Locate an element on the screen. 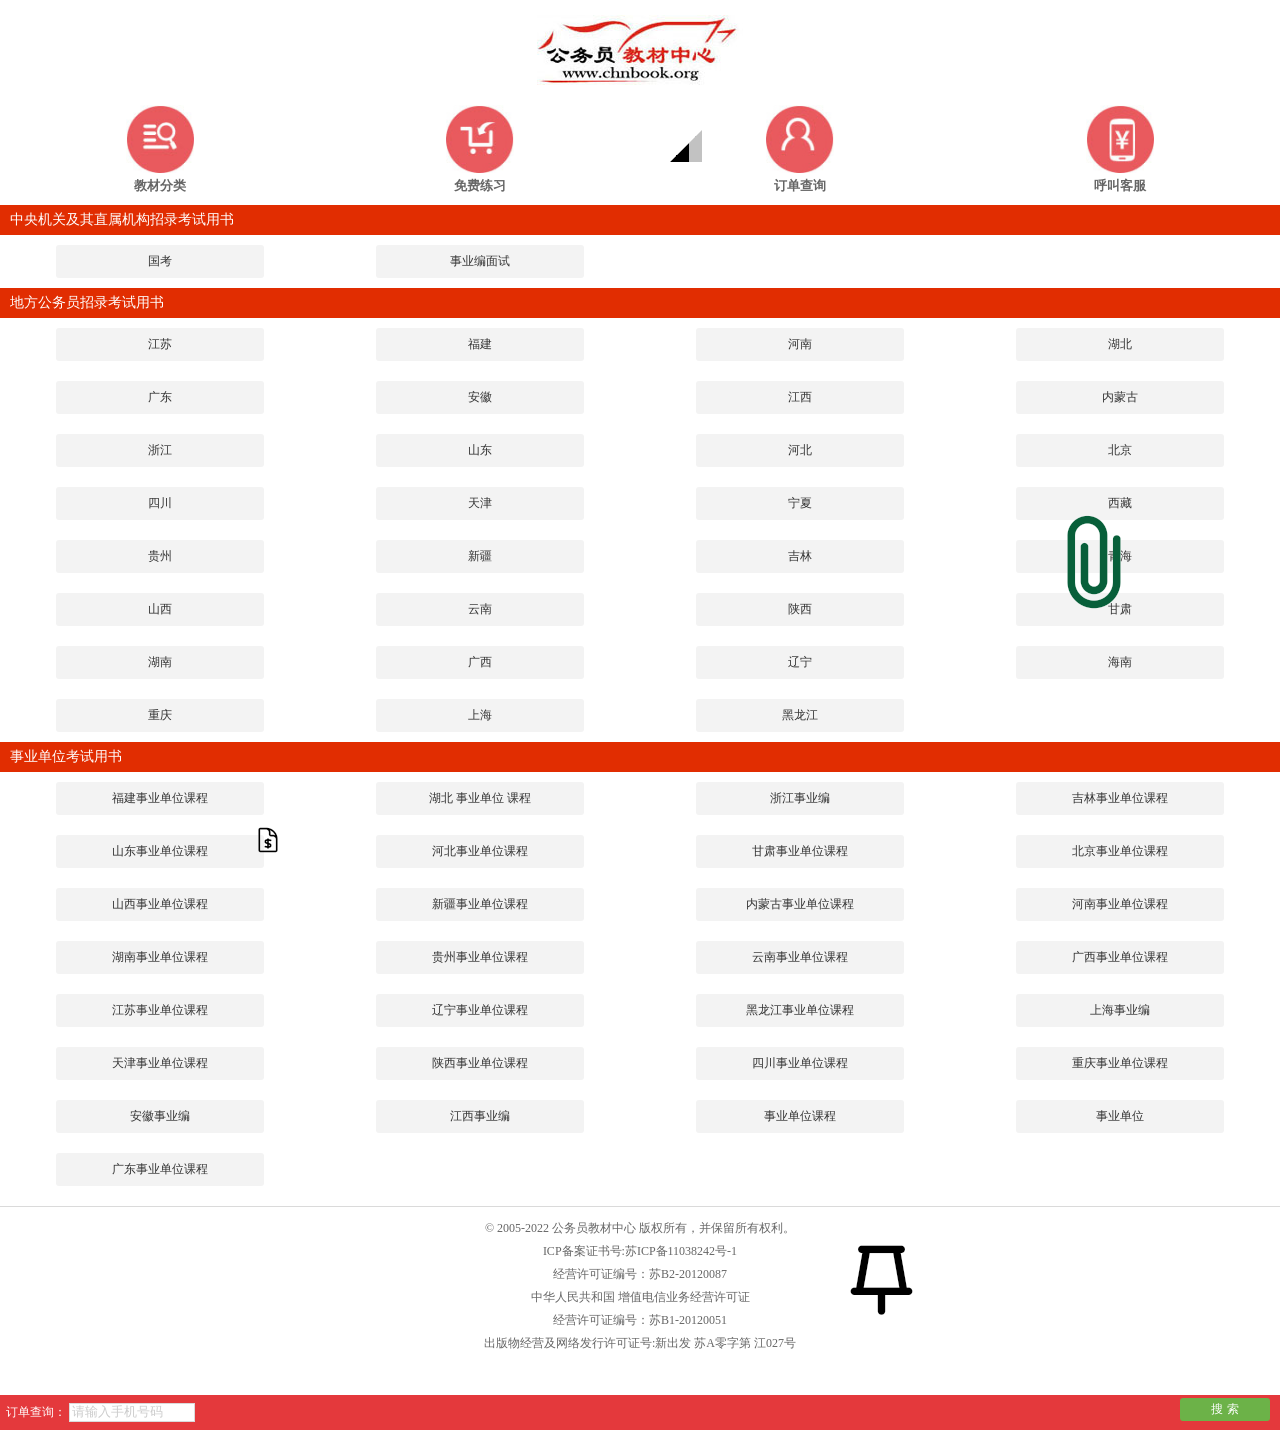  view financial document or invoice is located at coordinates (268, 840).